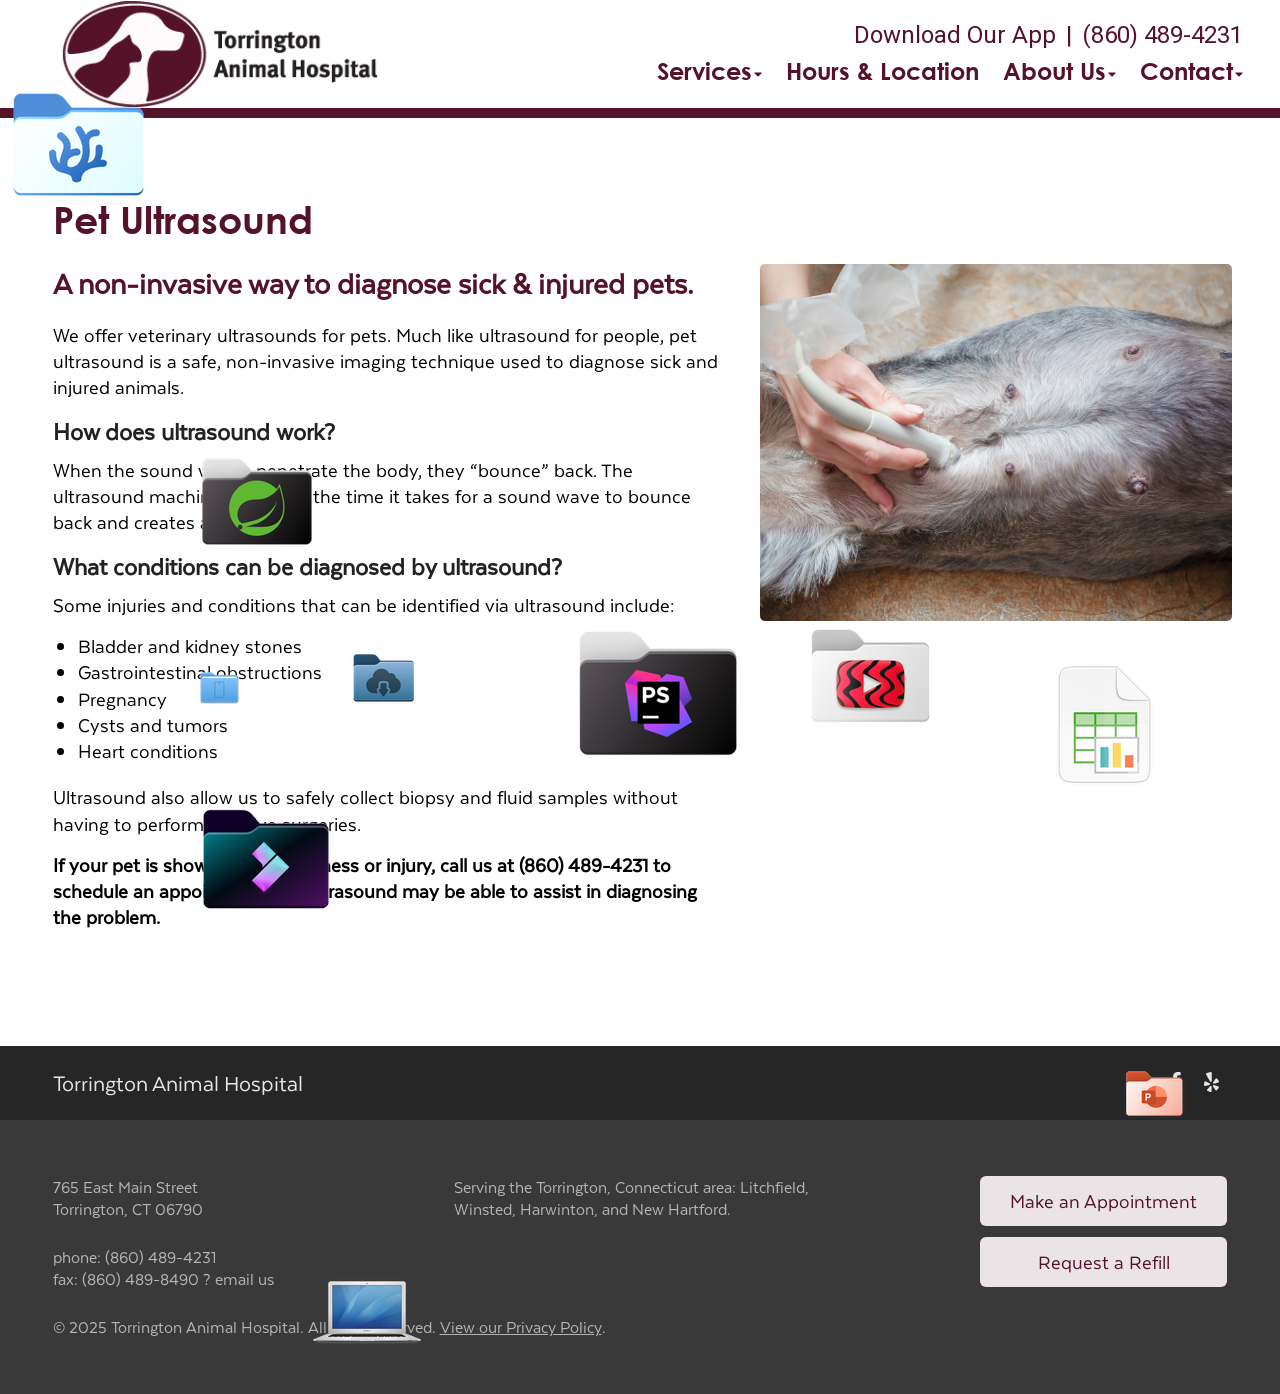  I want to click on open folder containing PowerPoint files, so click(1154, 1095).